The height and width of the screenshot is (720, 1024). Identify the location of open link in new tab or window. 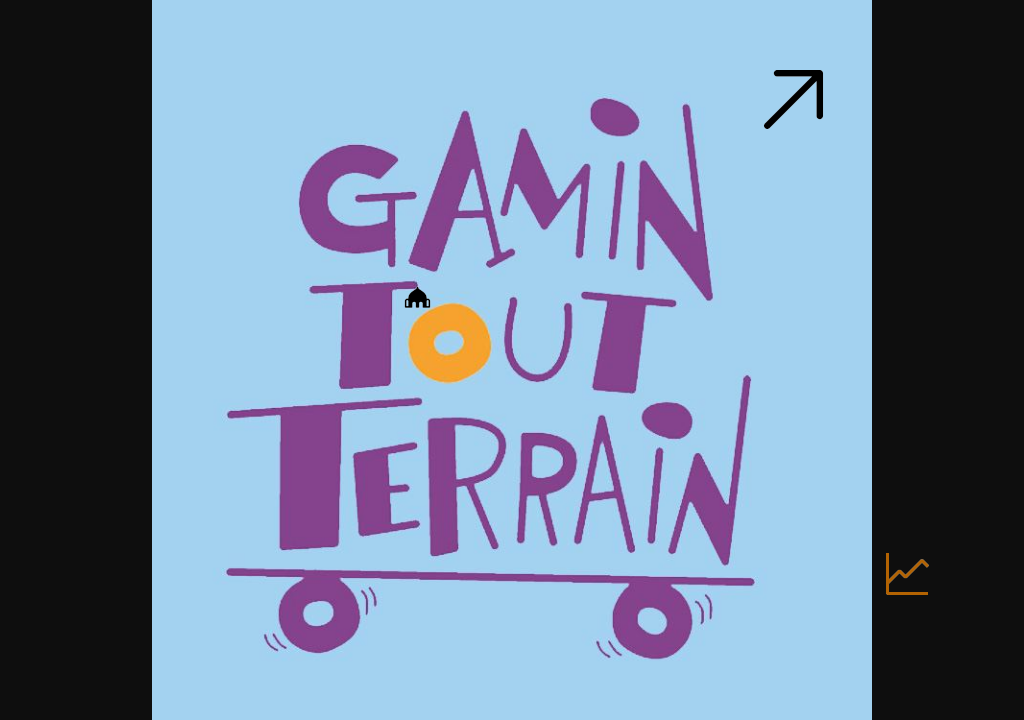
(793, 99).